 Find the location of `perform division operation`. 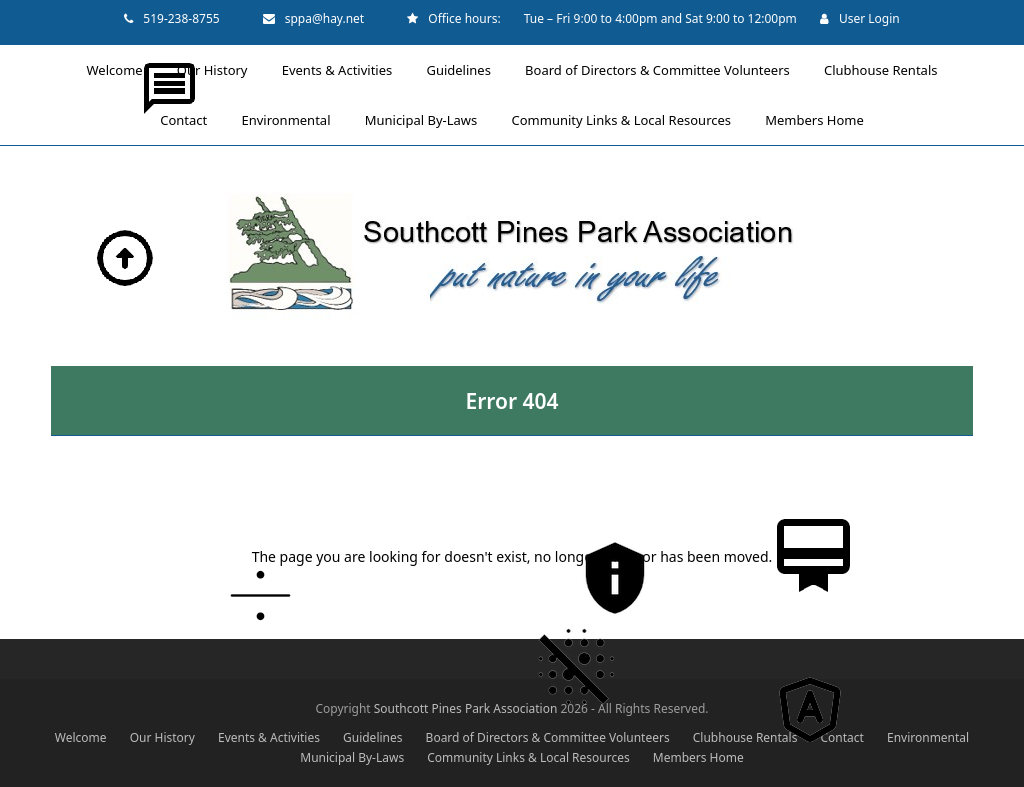

perform division operation is located at coordinates (260, 595).